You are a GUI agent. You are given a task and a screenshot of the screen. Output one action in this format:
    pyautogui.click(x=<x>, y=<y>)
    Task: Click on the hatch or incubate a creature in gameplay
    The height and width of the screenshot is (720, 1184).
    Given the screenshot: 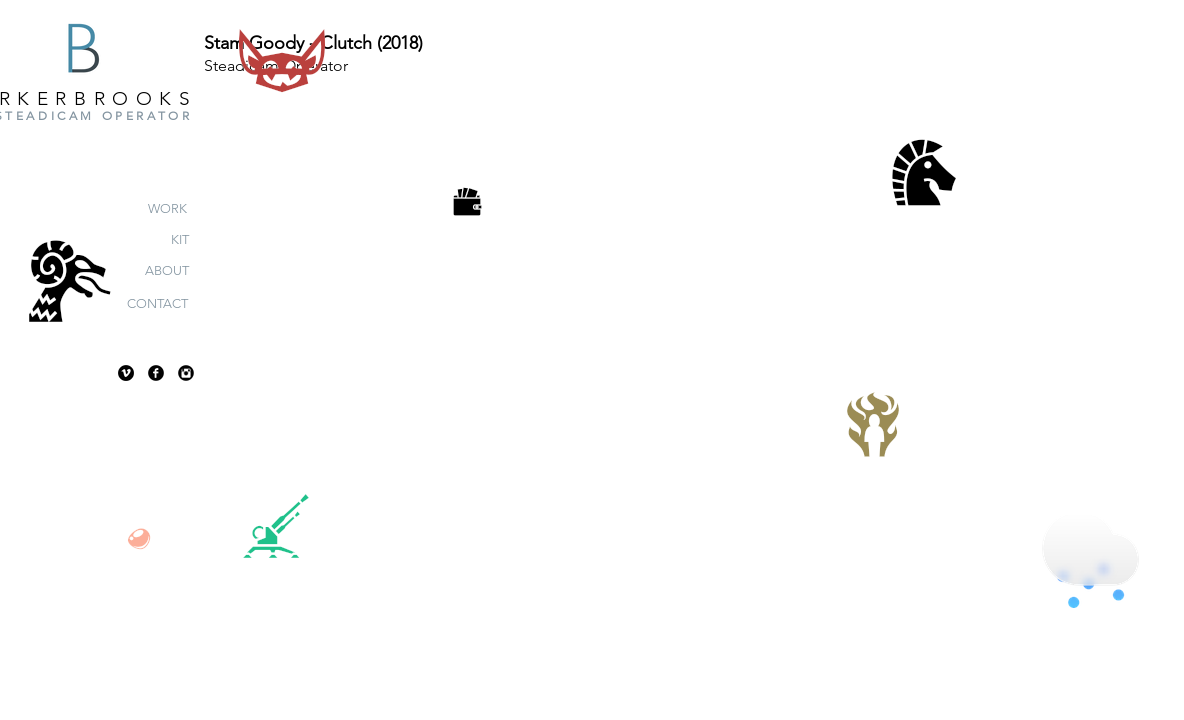 What is the action you would take?
    pyautogui.click(x=139, y=539)
    